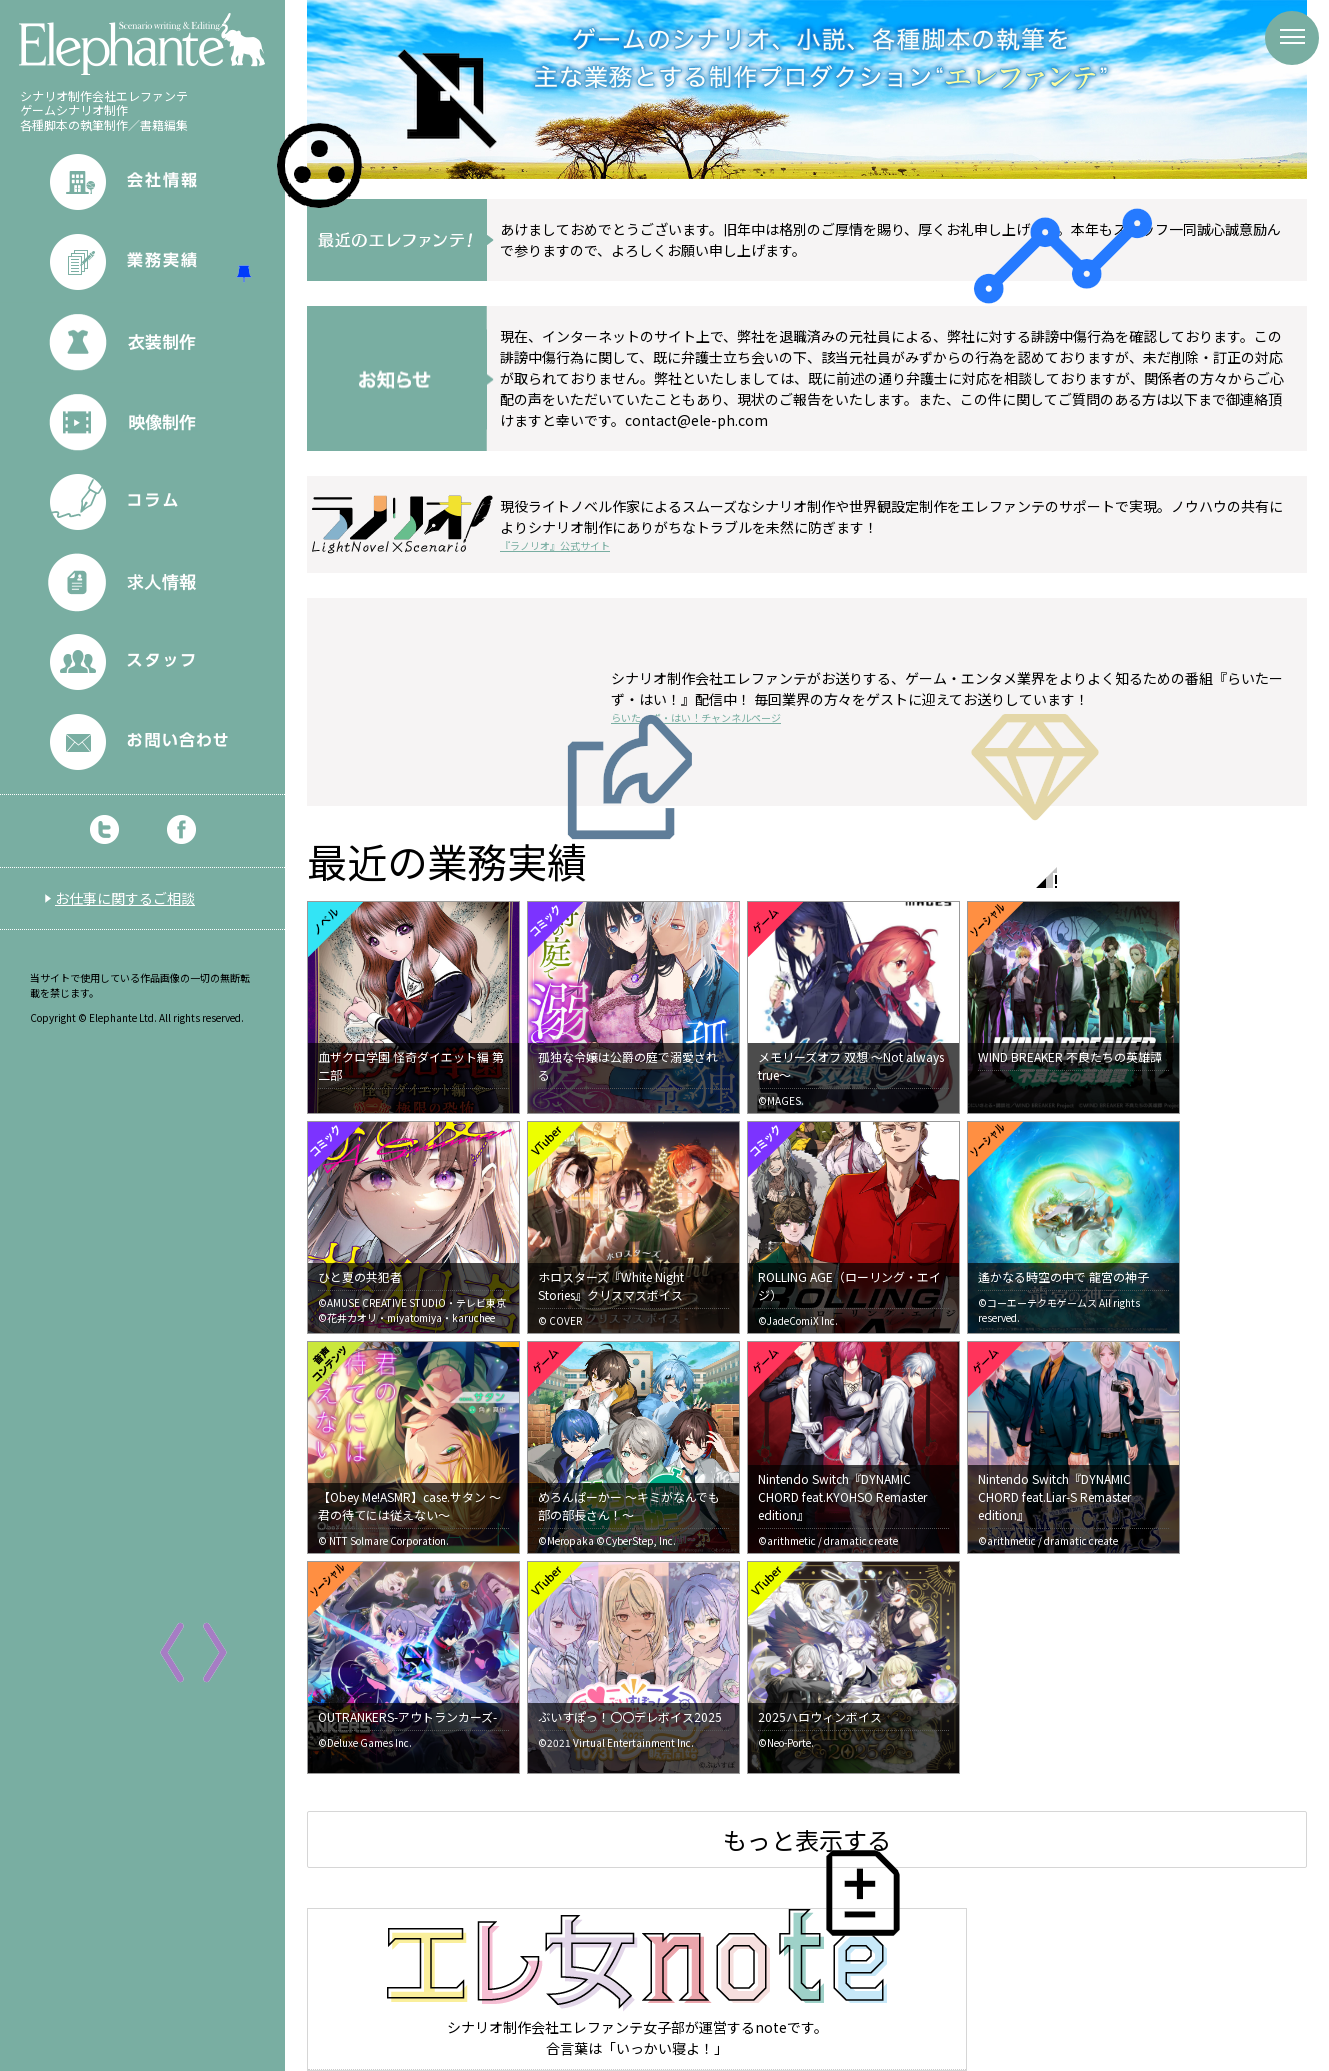 This screenshot has height=2071, width=1329. I want to click on indicates weak cellular signal with no internet connection, so click(1046, 877).